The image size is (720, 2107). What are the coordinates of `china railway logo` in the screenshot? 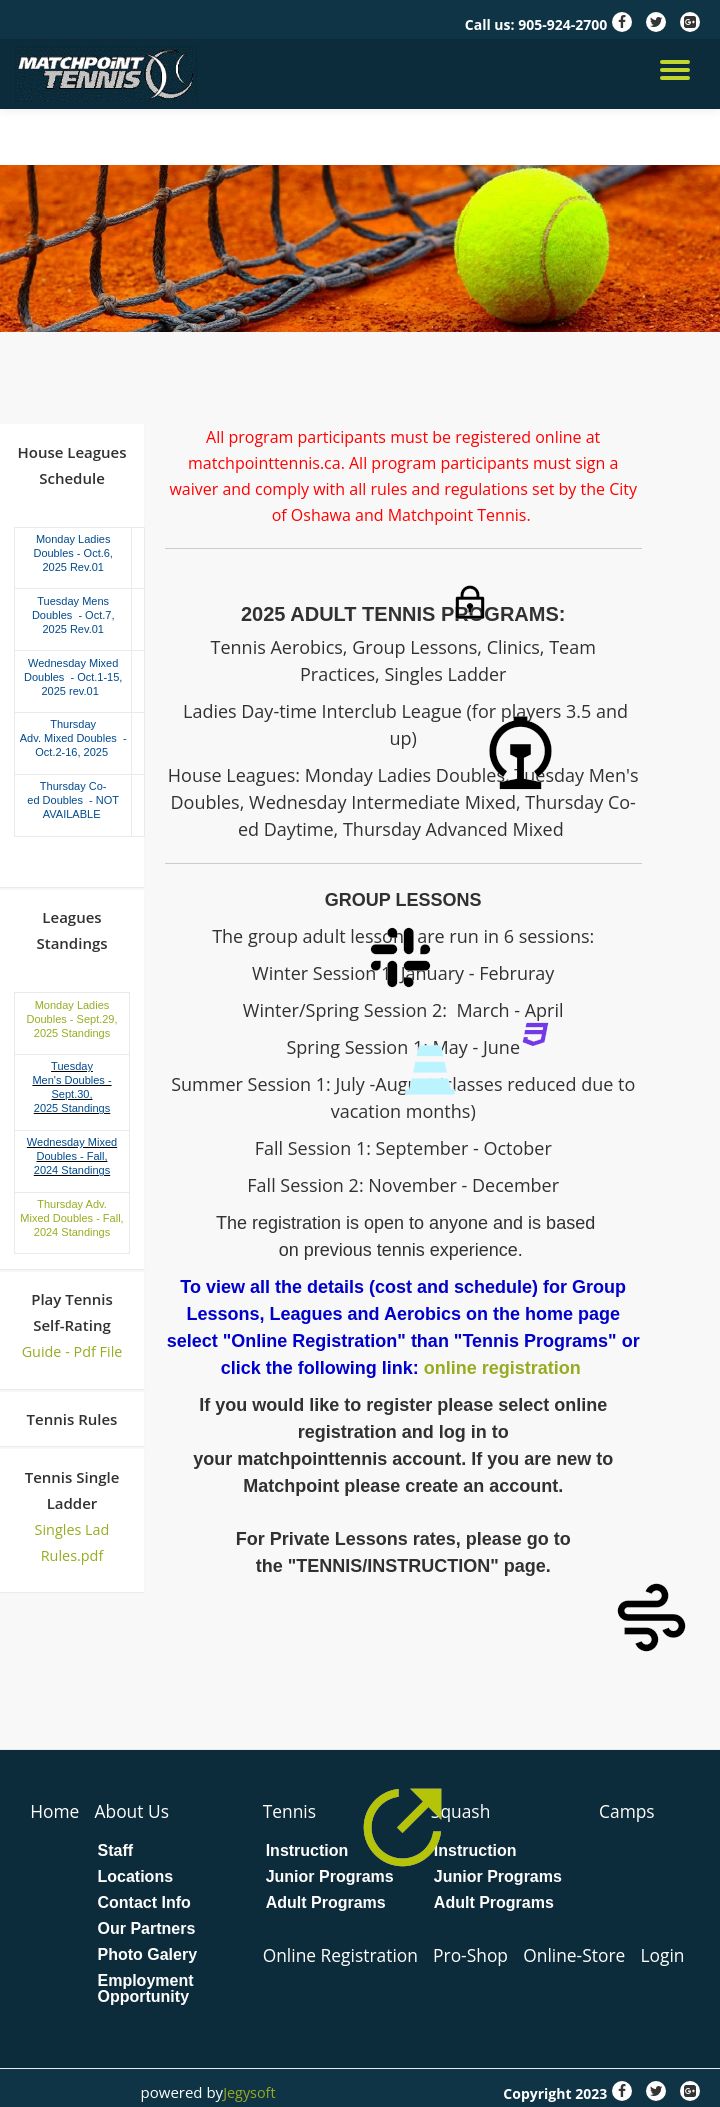 It's located at (520, 754).